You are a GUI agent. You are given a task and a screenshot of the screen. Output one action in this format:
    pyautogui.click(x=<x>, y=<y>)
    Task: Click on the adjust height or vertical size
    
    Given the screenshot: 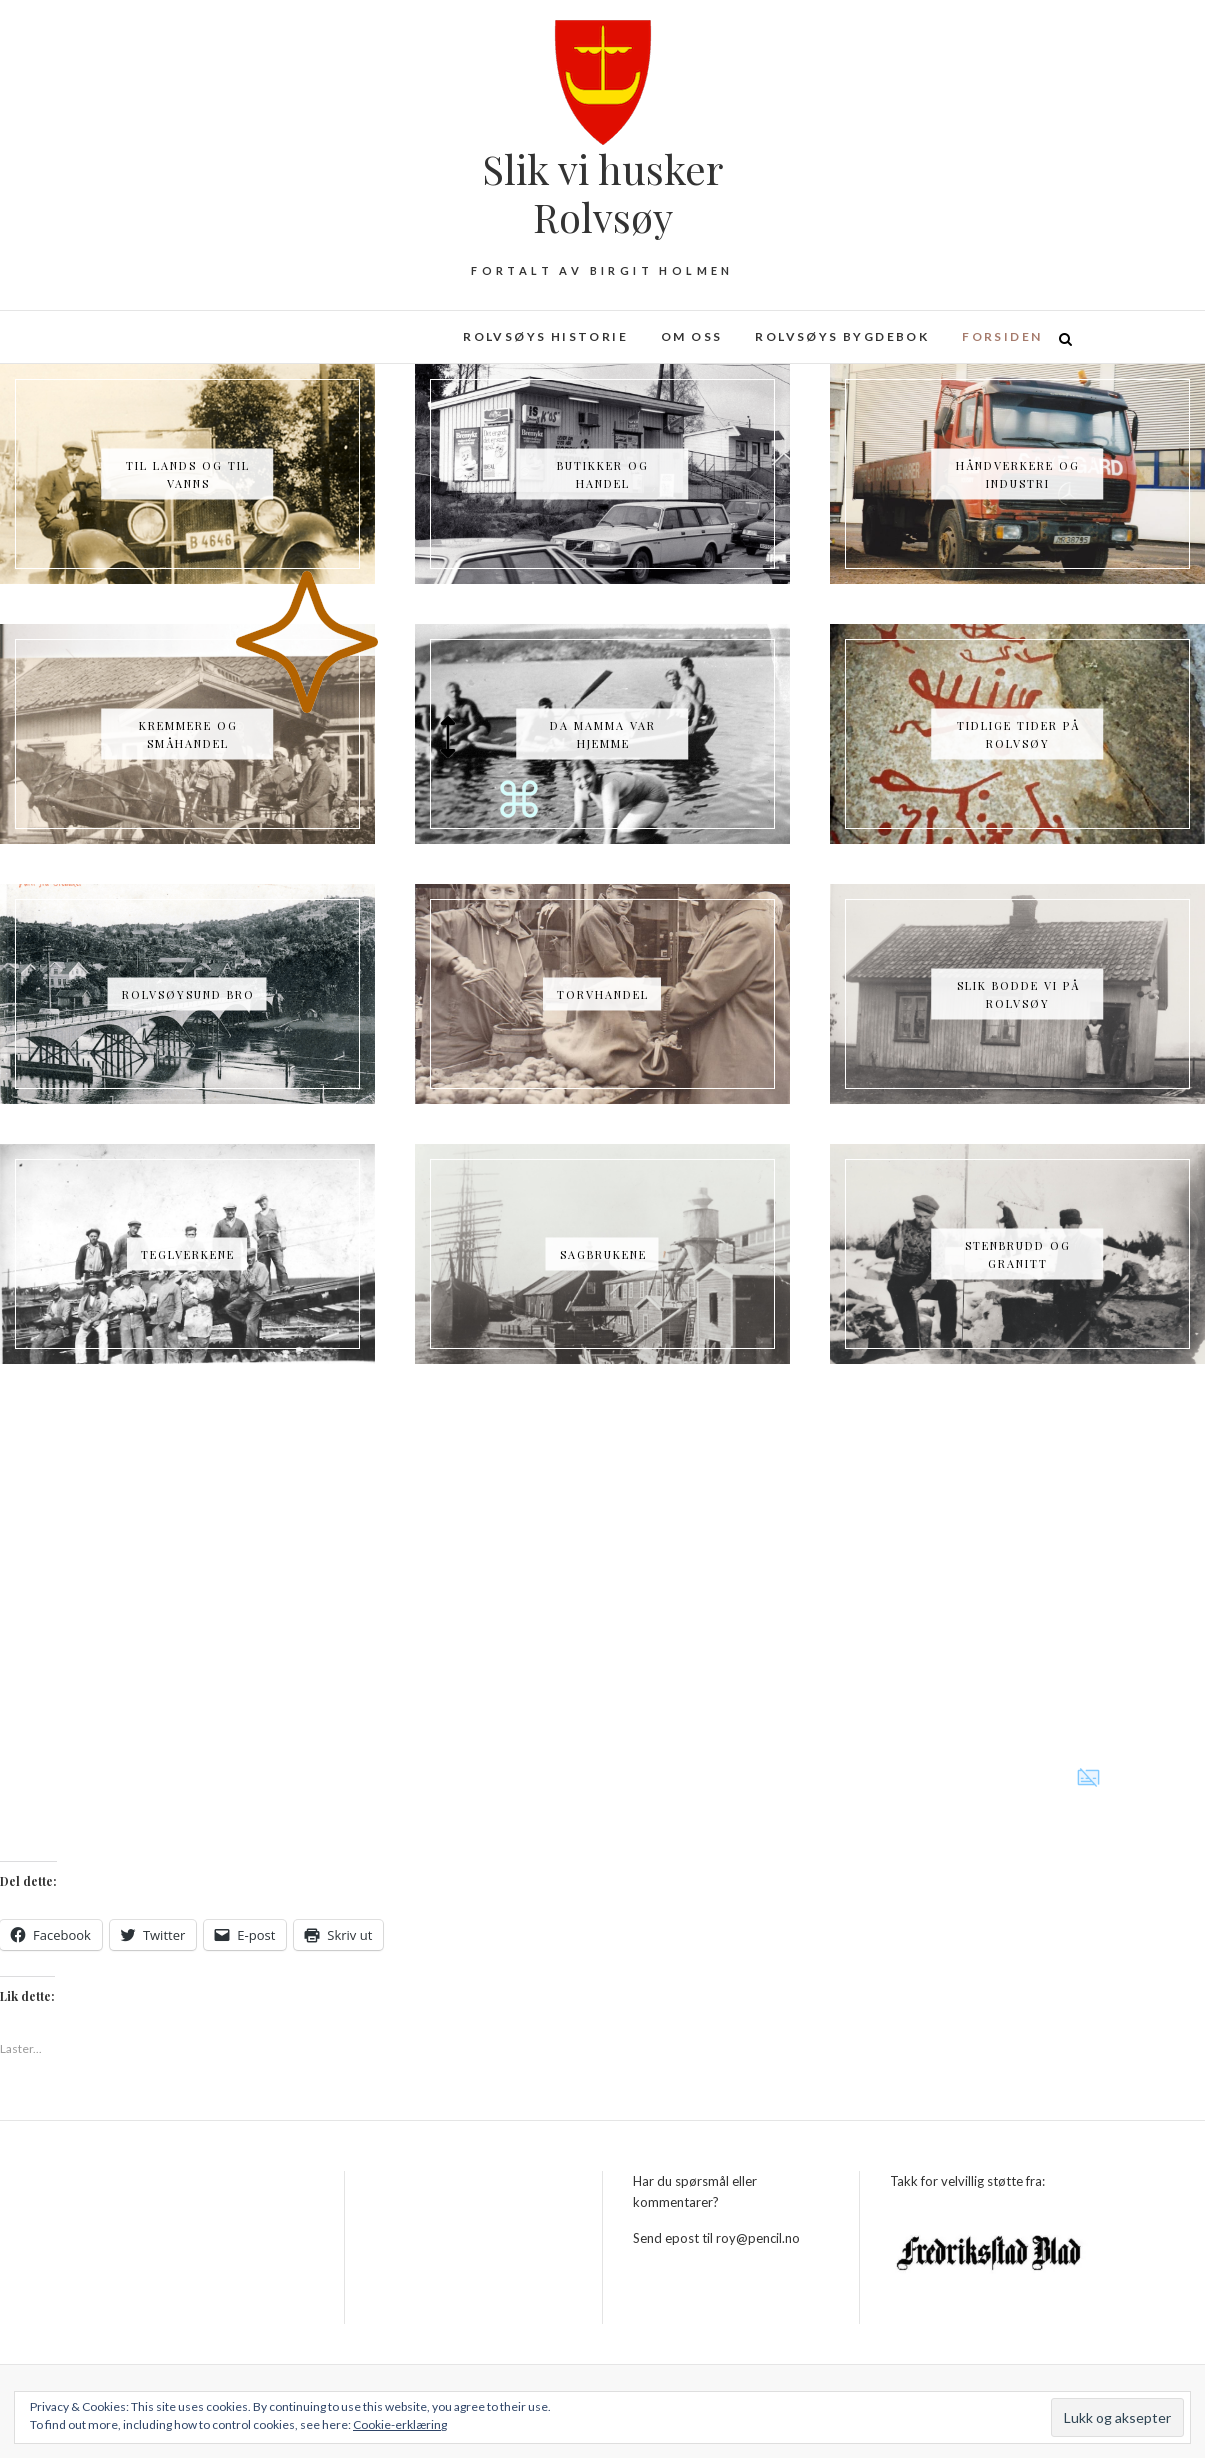 What is the action you would take?
    pyautogui.click(x=448, y=737)
    